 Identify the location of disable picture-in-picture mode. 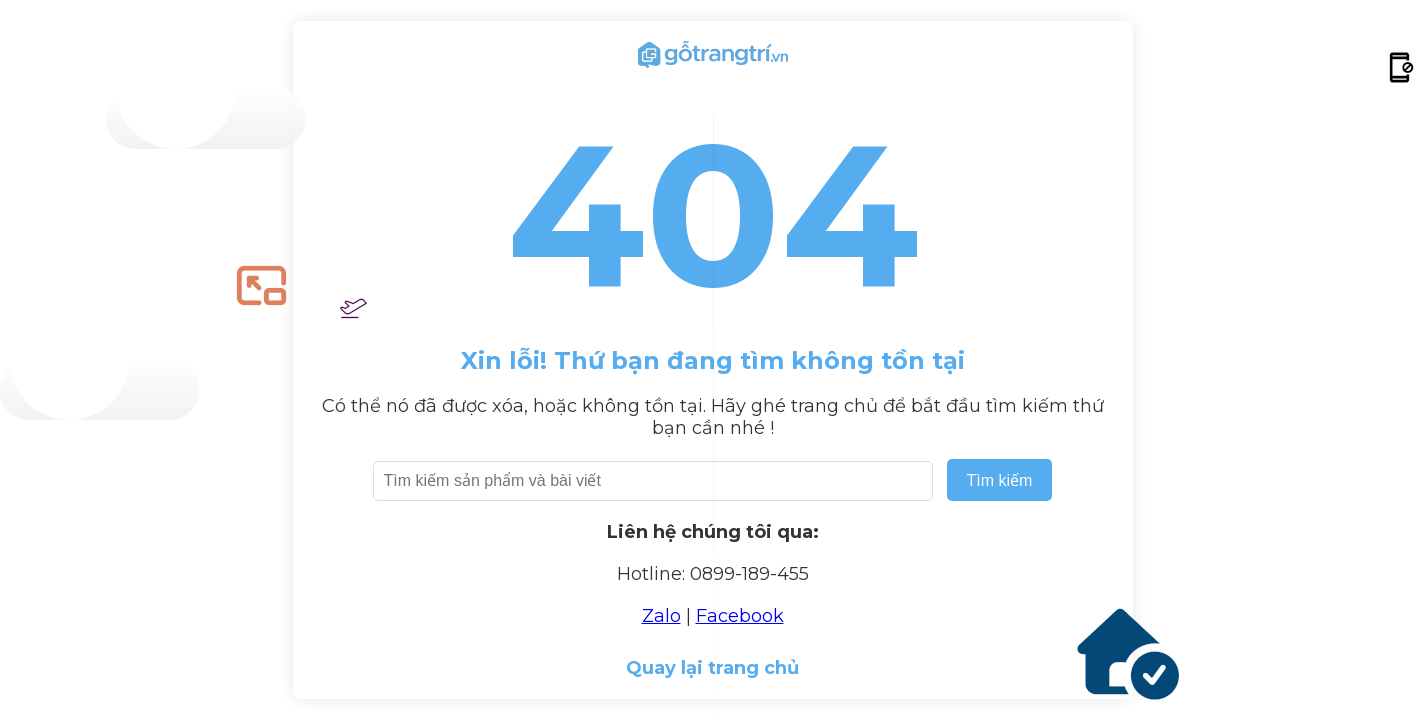
(261, 285).